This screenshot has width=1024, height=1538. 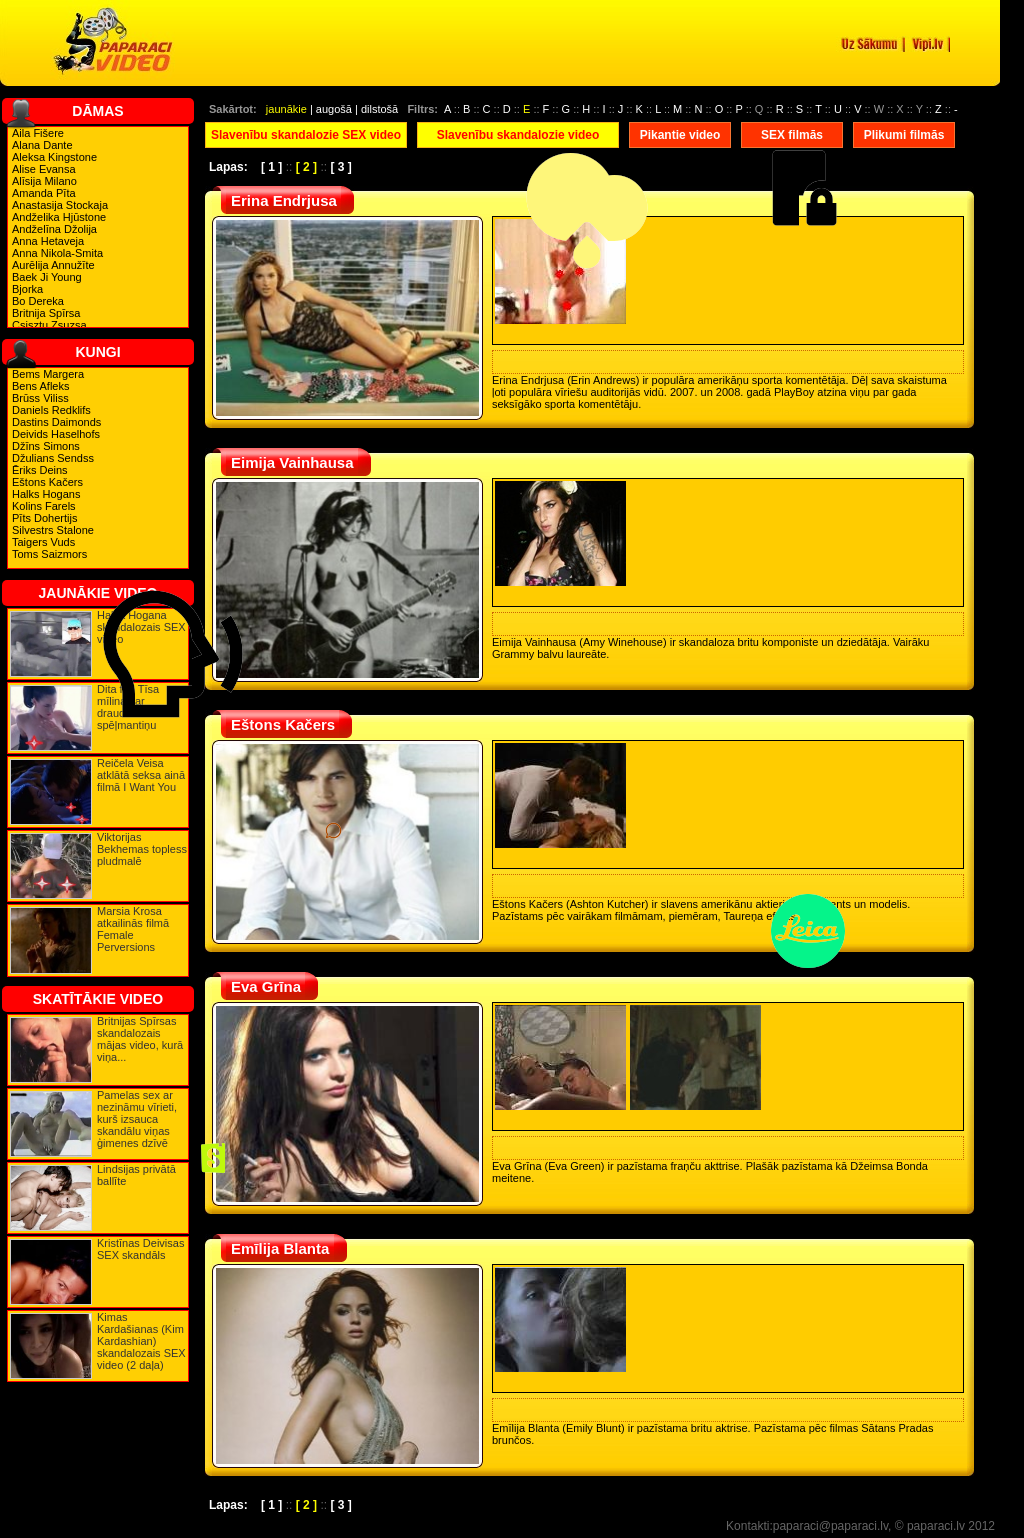 What do you see at coordinates (213, 1158) in the screenshot?
I see `open Storybook component library` at bounding box center [213, 1158].